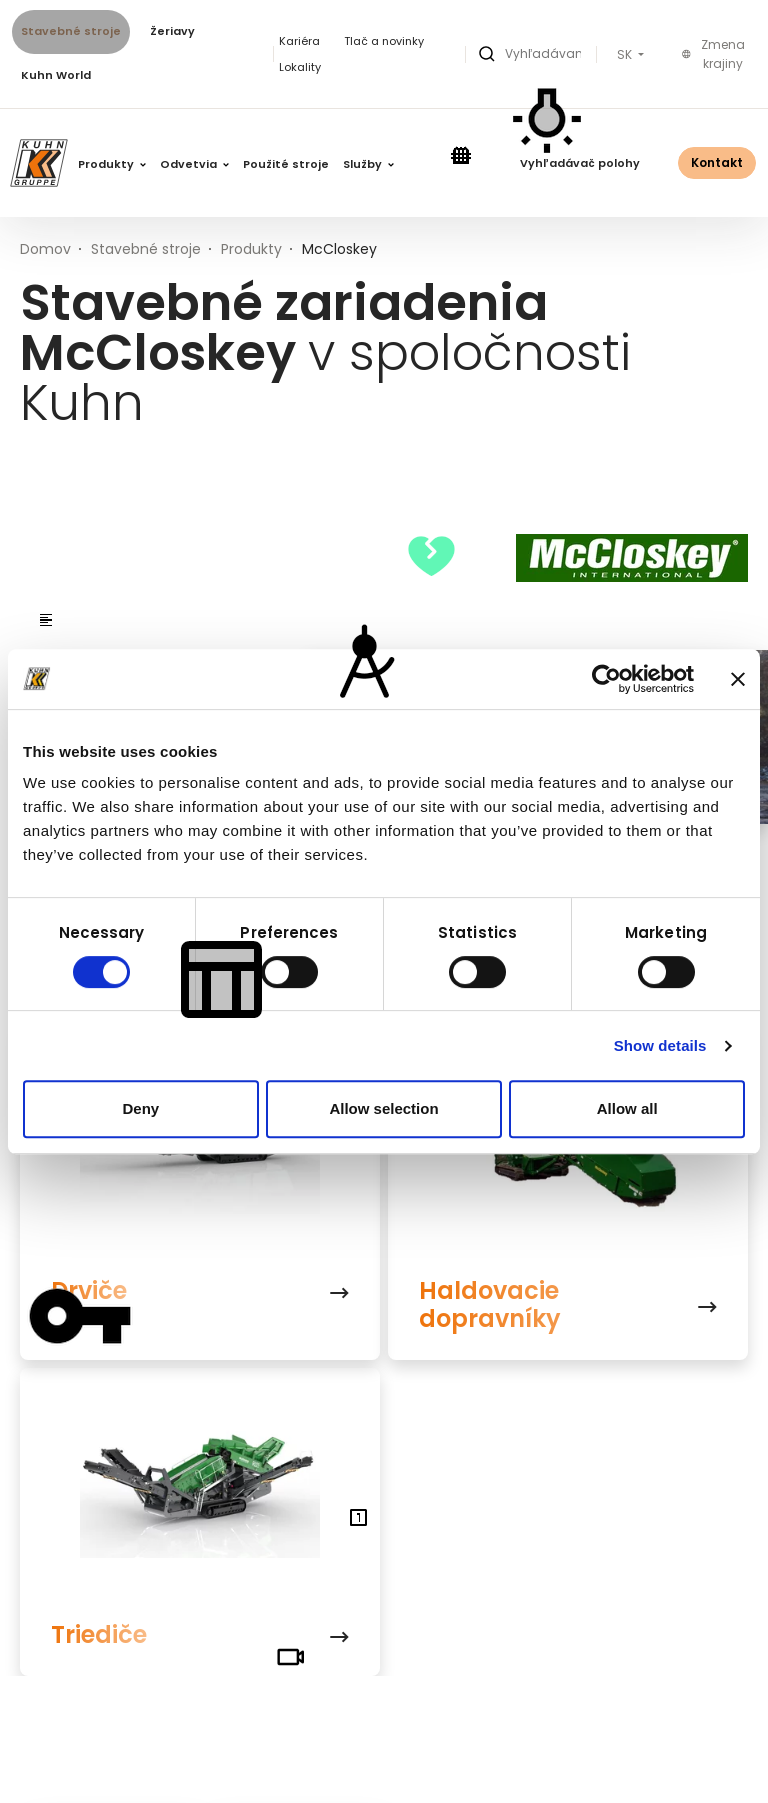 This screenshot has height=1803, width=768. I want to click on view data in table format, so click(219, 979).